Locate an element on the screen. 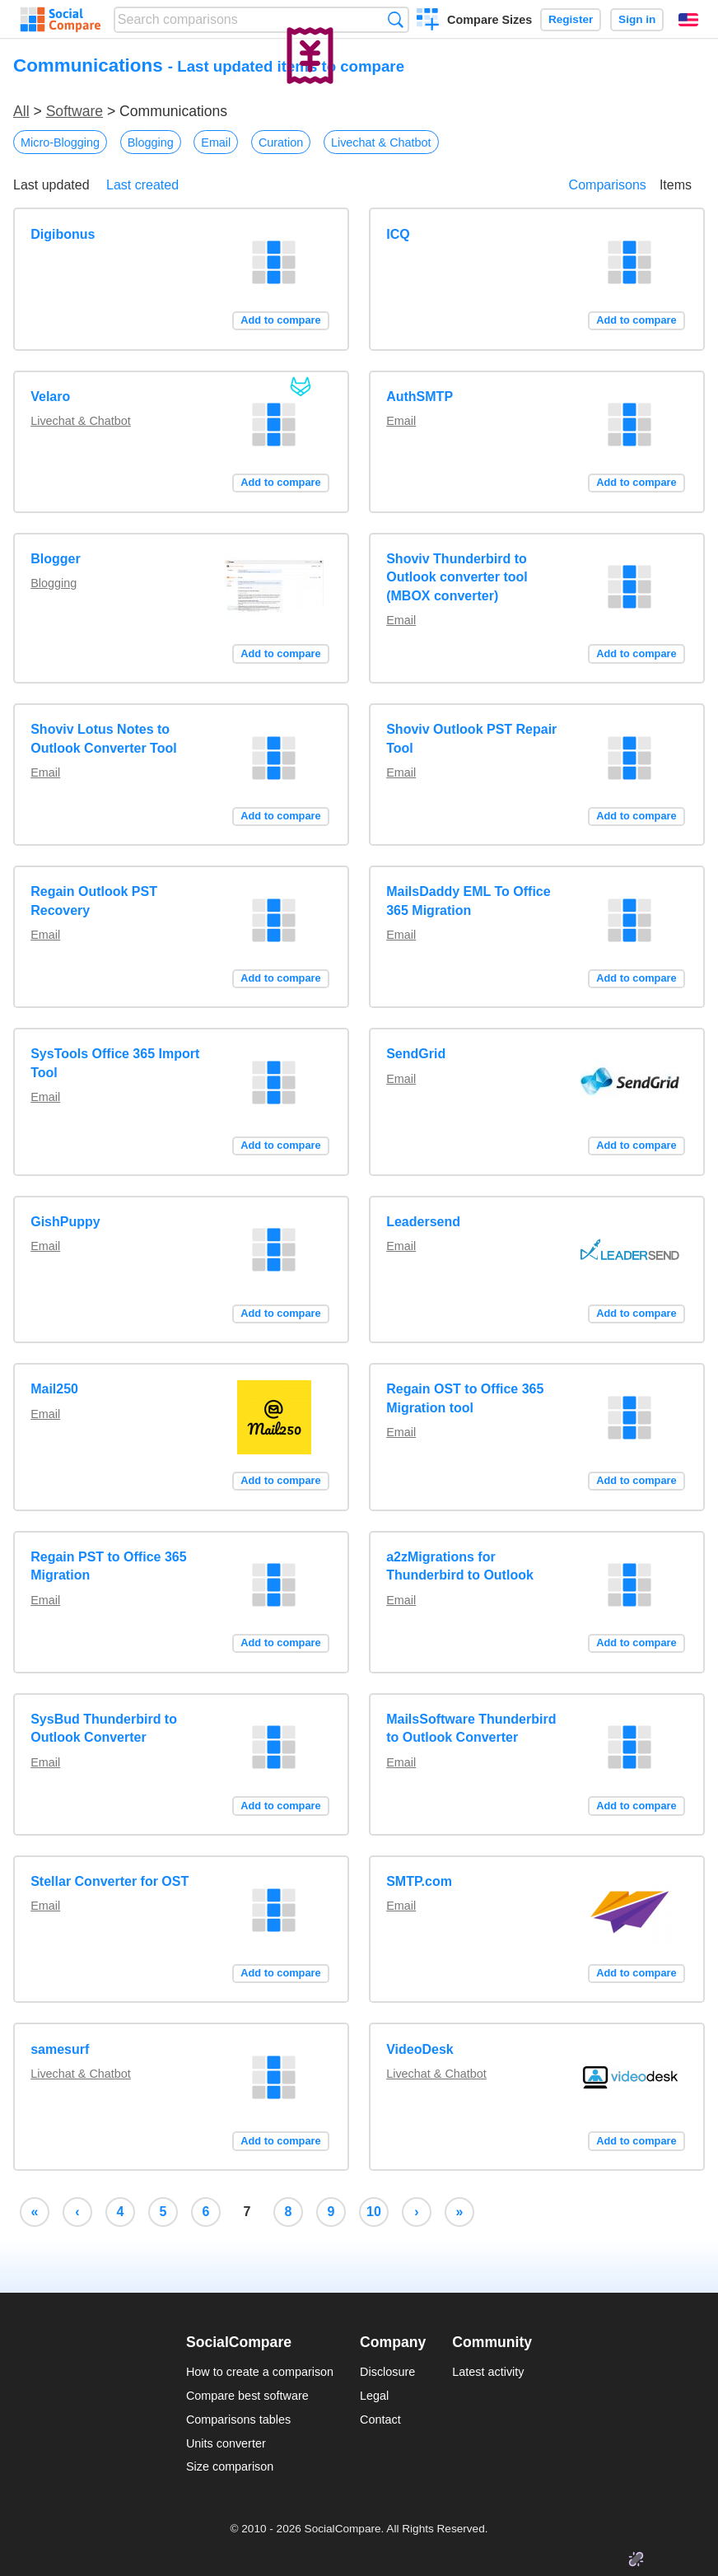  disconnect or unlink connected items is located at coordinates (636, 2559).